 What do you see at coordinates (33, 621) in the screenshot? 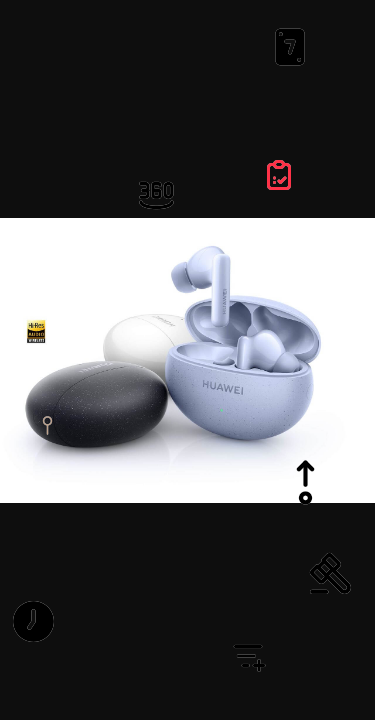
I see `indicates the current time is 7 o'clock` at bounding box center [33, 621].